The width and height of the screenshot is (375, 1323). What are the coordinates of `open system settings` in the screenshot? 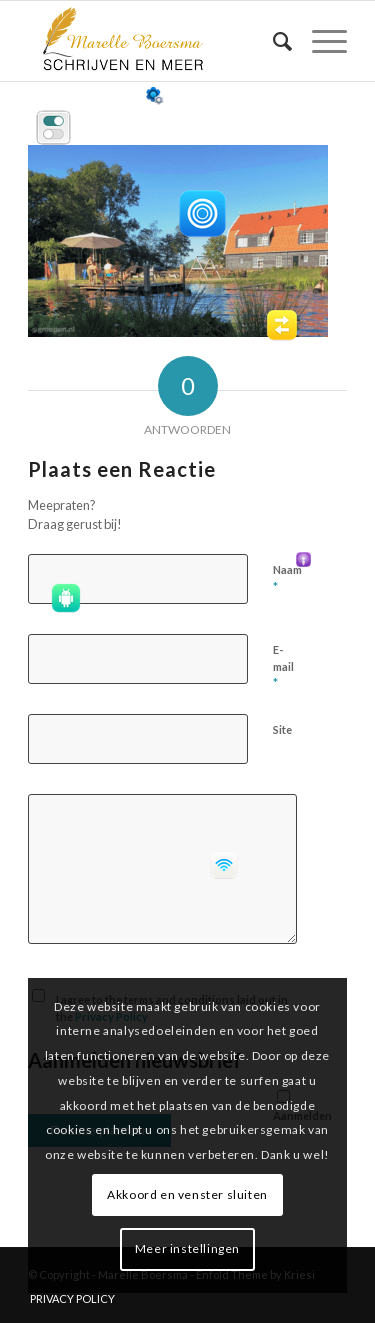 It's located at (155, 96).